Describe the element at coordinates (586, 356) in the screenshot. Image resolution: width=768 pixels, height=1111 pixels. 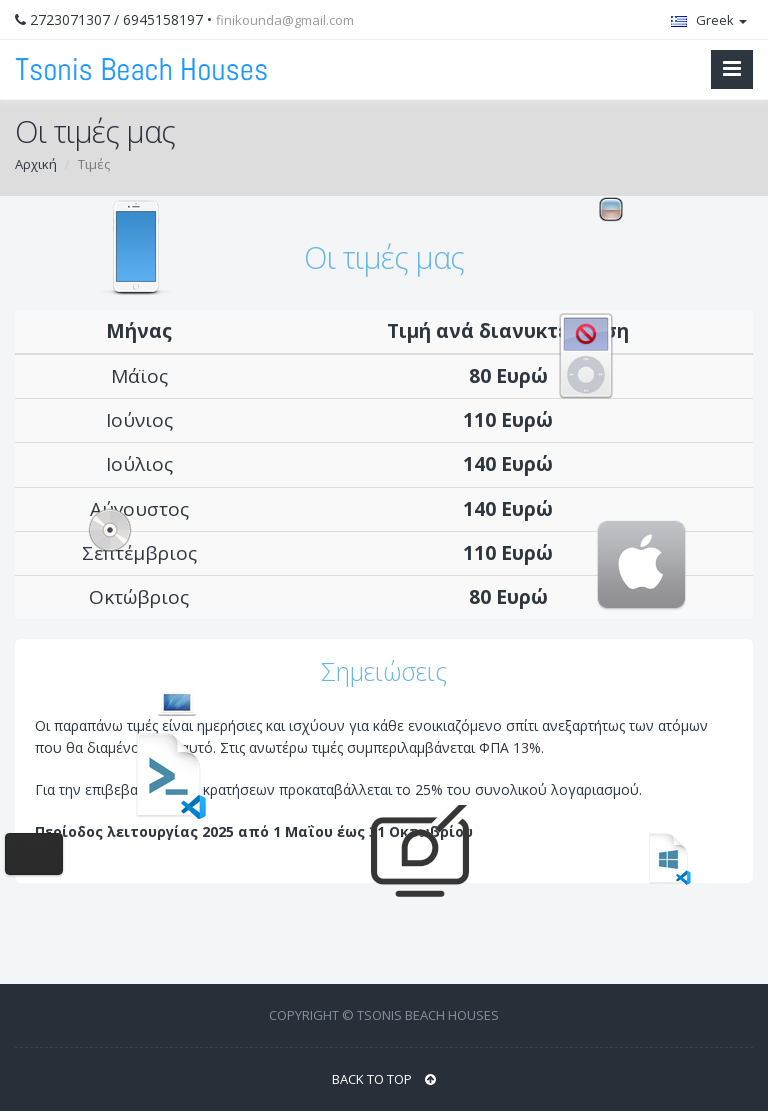
I see `iPod device is unavailable or cannot be connected` at that location.